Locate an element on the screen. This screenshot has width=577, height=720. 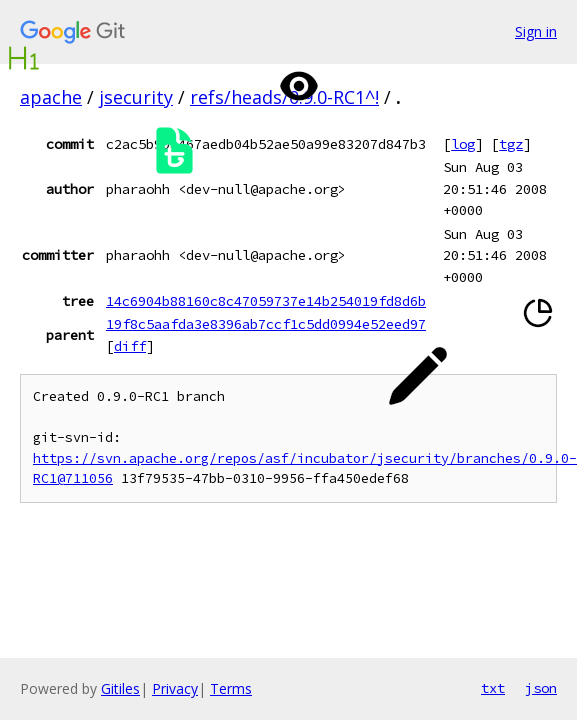
view analytics or statistics breakdown is located at coordinates (538, 313).